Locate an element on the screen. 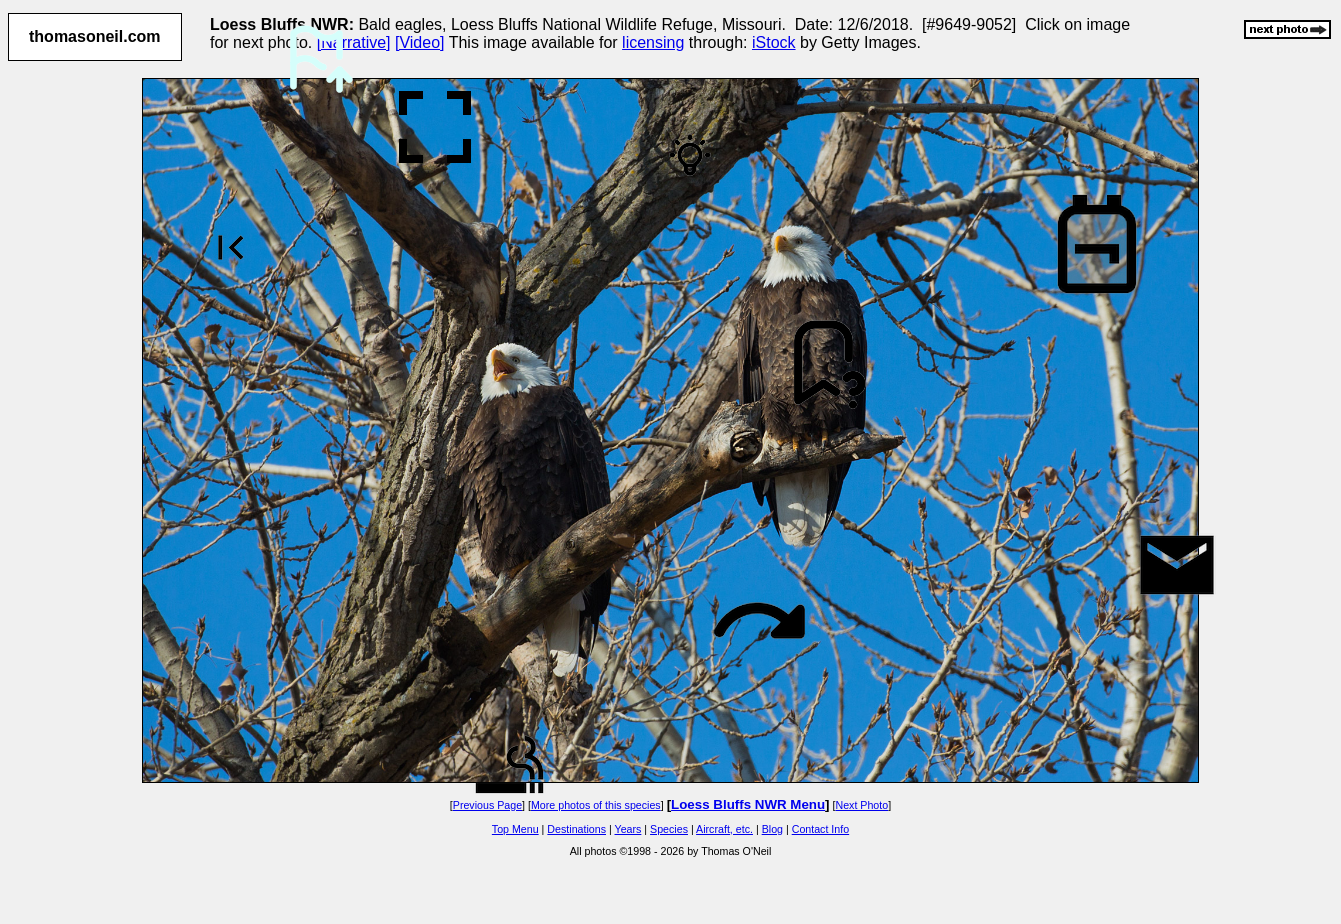 This screenshot has height=924, width=1341. access your backpack or inventory is located at coordinates (1097, 244).